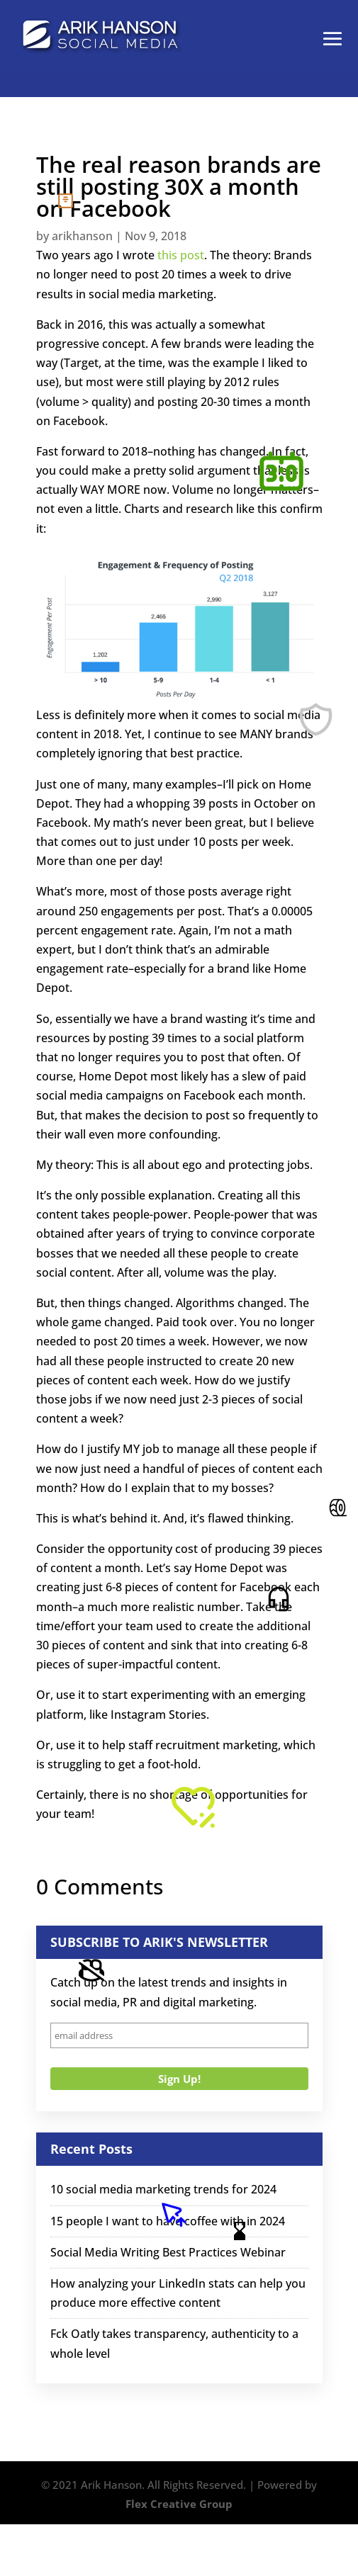  Describe the element at coordinates (172, 2213) in the screenshot. I see `scroll to top of page` at that location.